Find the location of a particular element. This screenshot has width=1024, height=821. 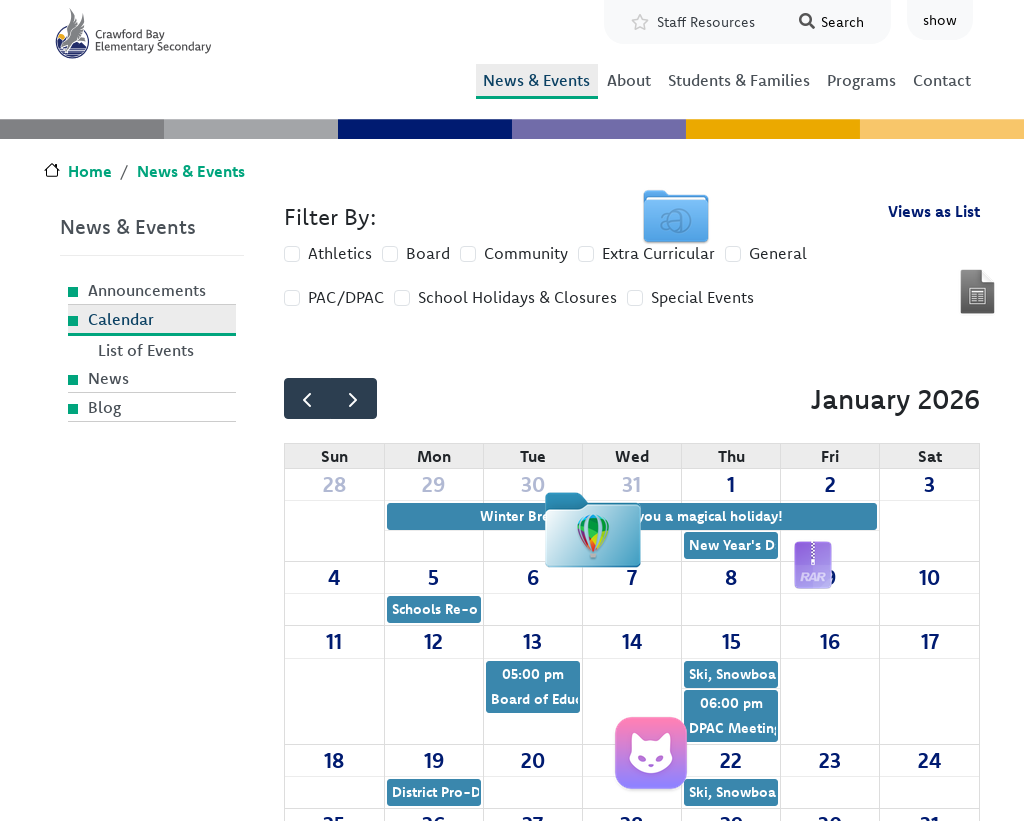

open clash verge proxy client is located at coordinates (651, 753).